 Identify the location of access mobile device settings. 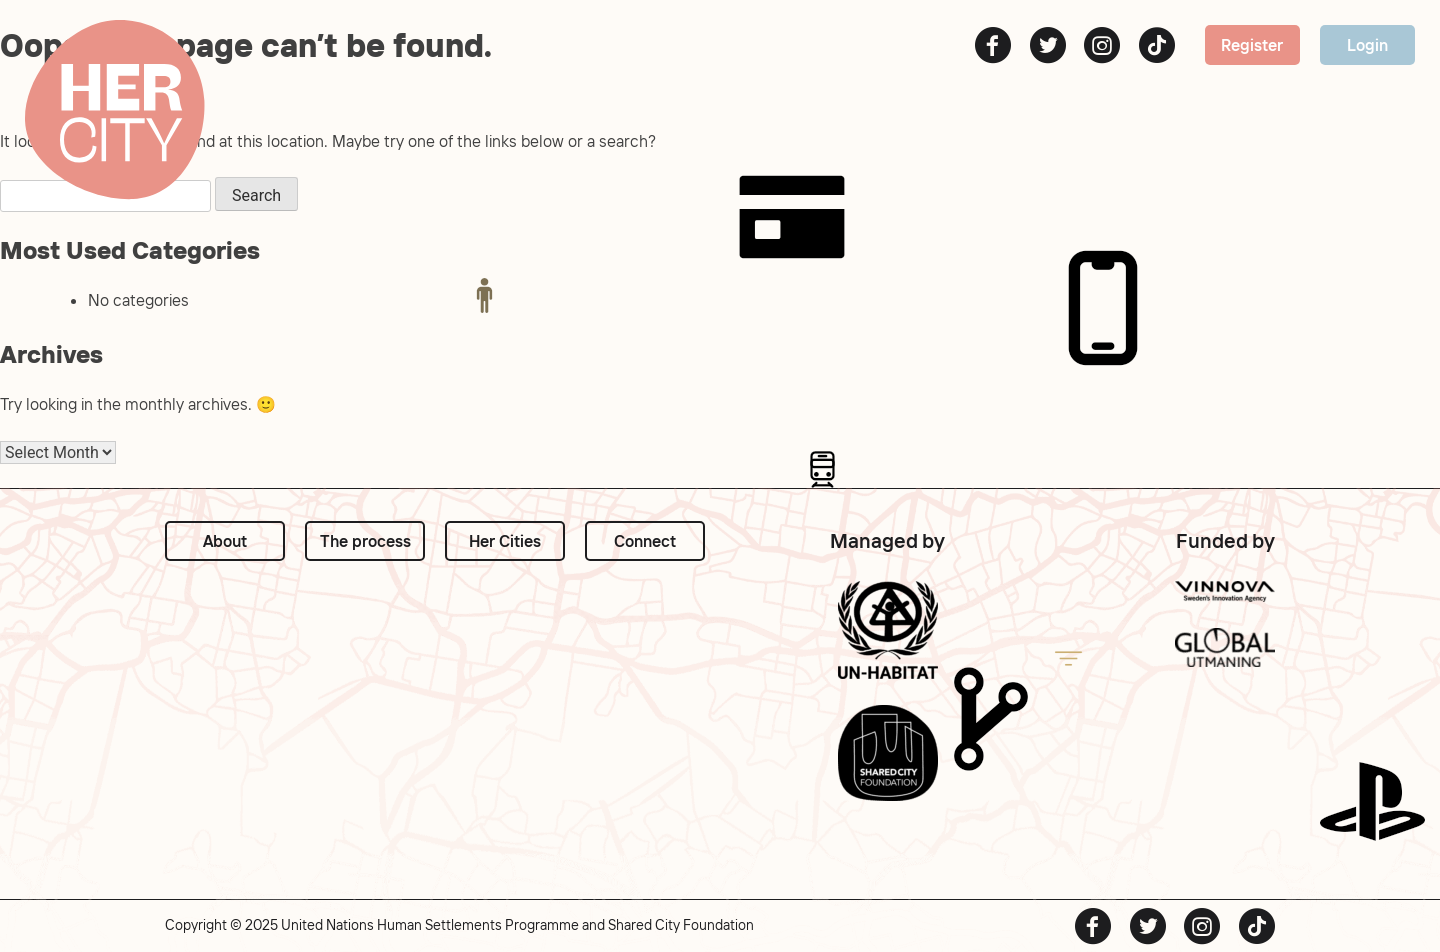
(1103, 308).